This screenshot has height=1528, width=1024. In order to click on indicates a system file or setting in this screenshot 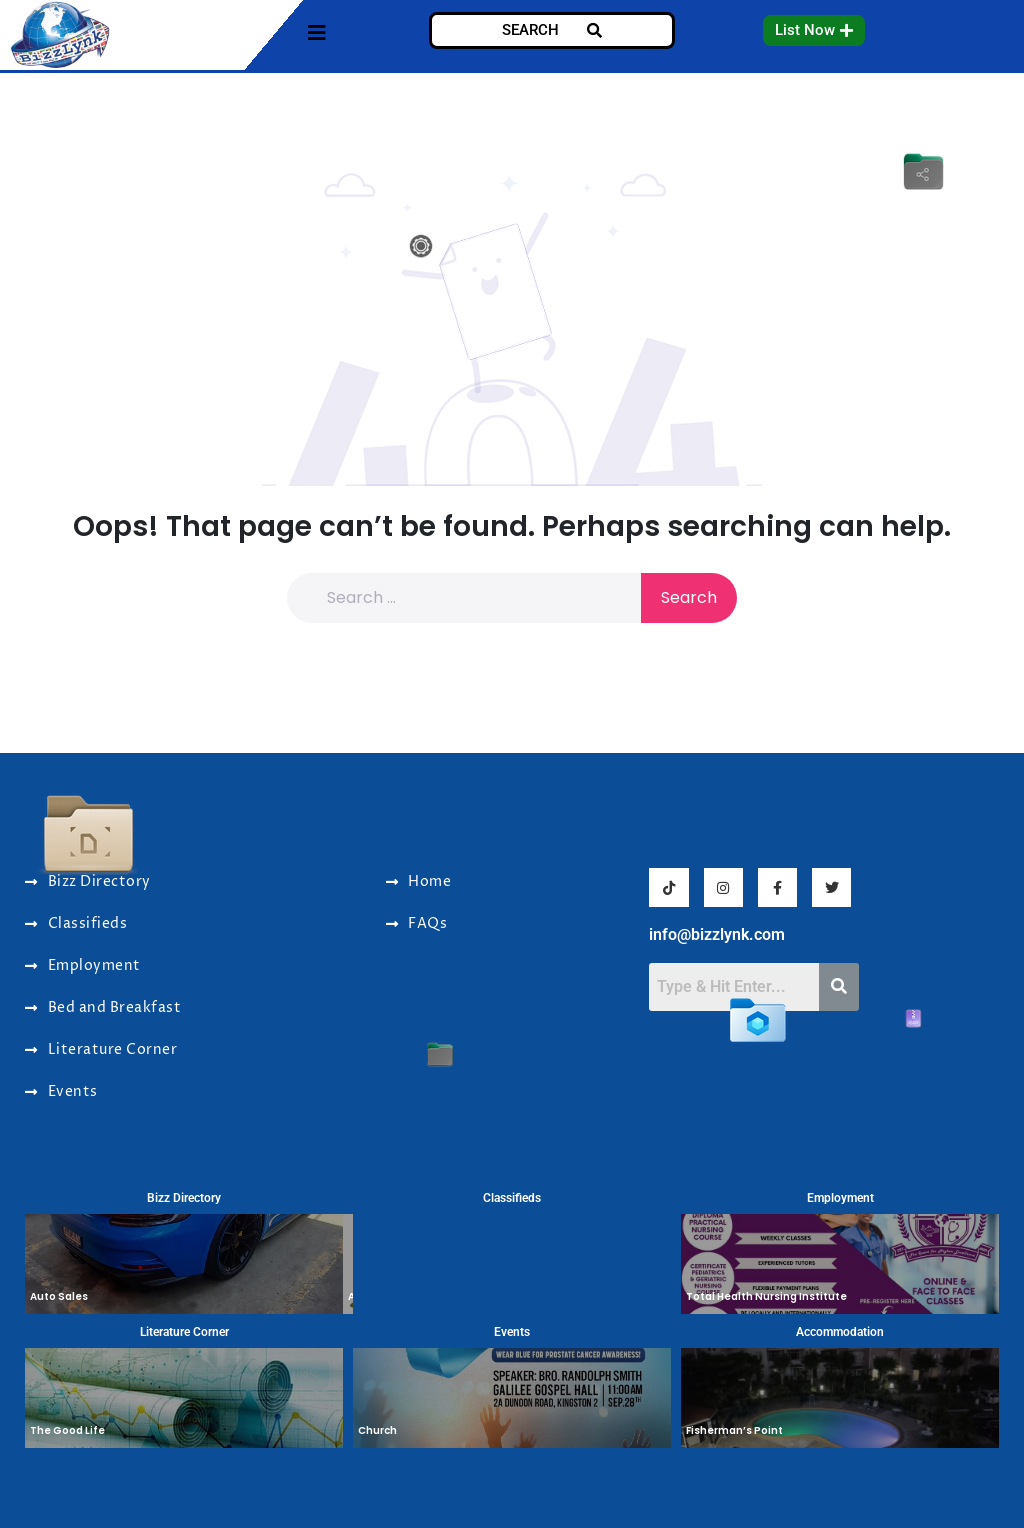, I will do `click(421, 246)`.